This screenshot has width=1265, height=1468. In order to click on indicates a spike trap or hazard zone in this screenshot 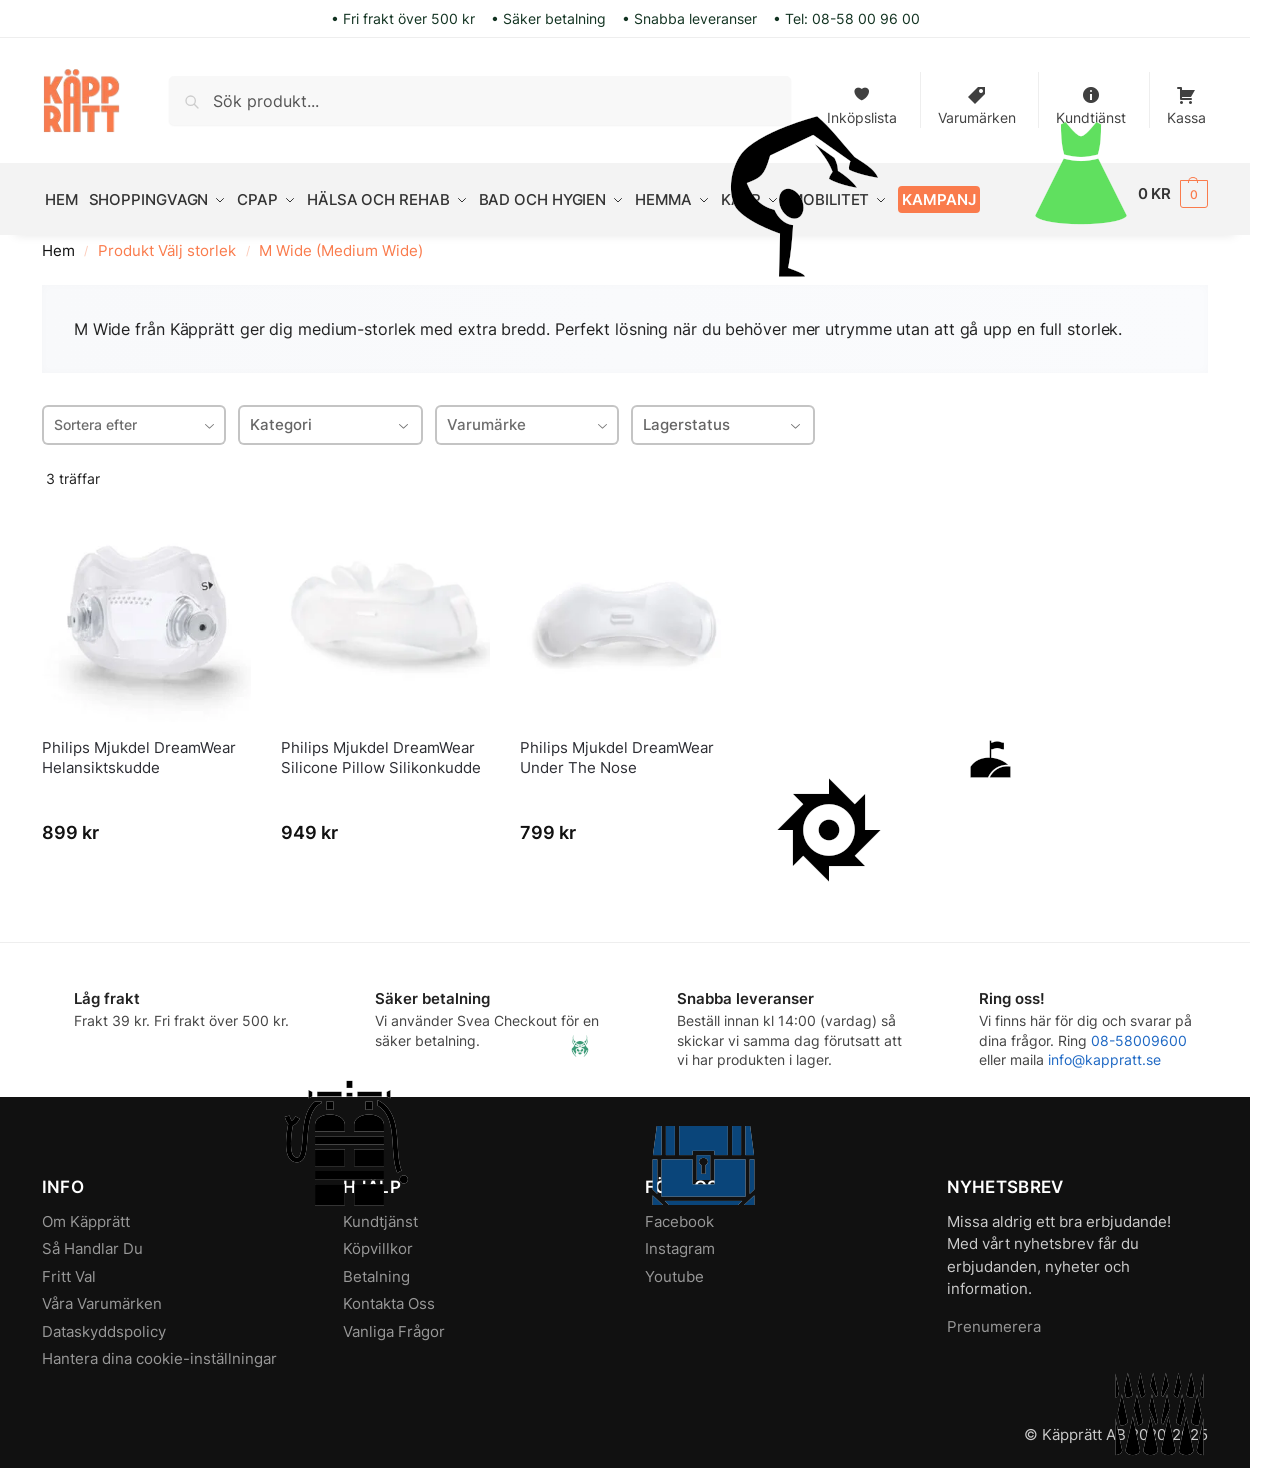, I will do `click(1159, 1411)`.